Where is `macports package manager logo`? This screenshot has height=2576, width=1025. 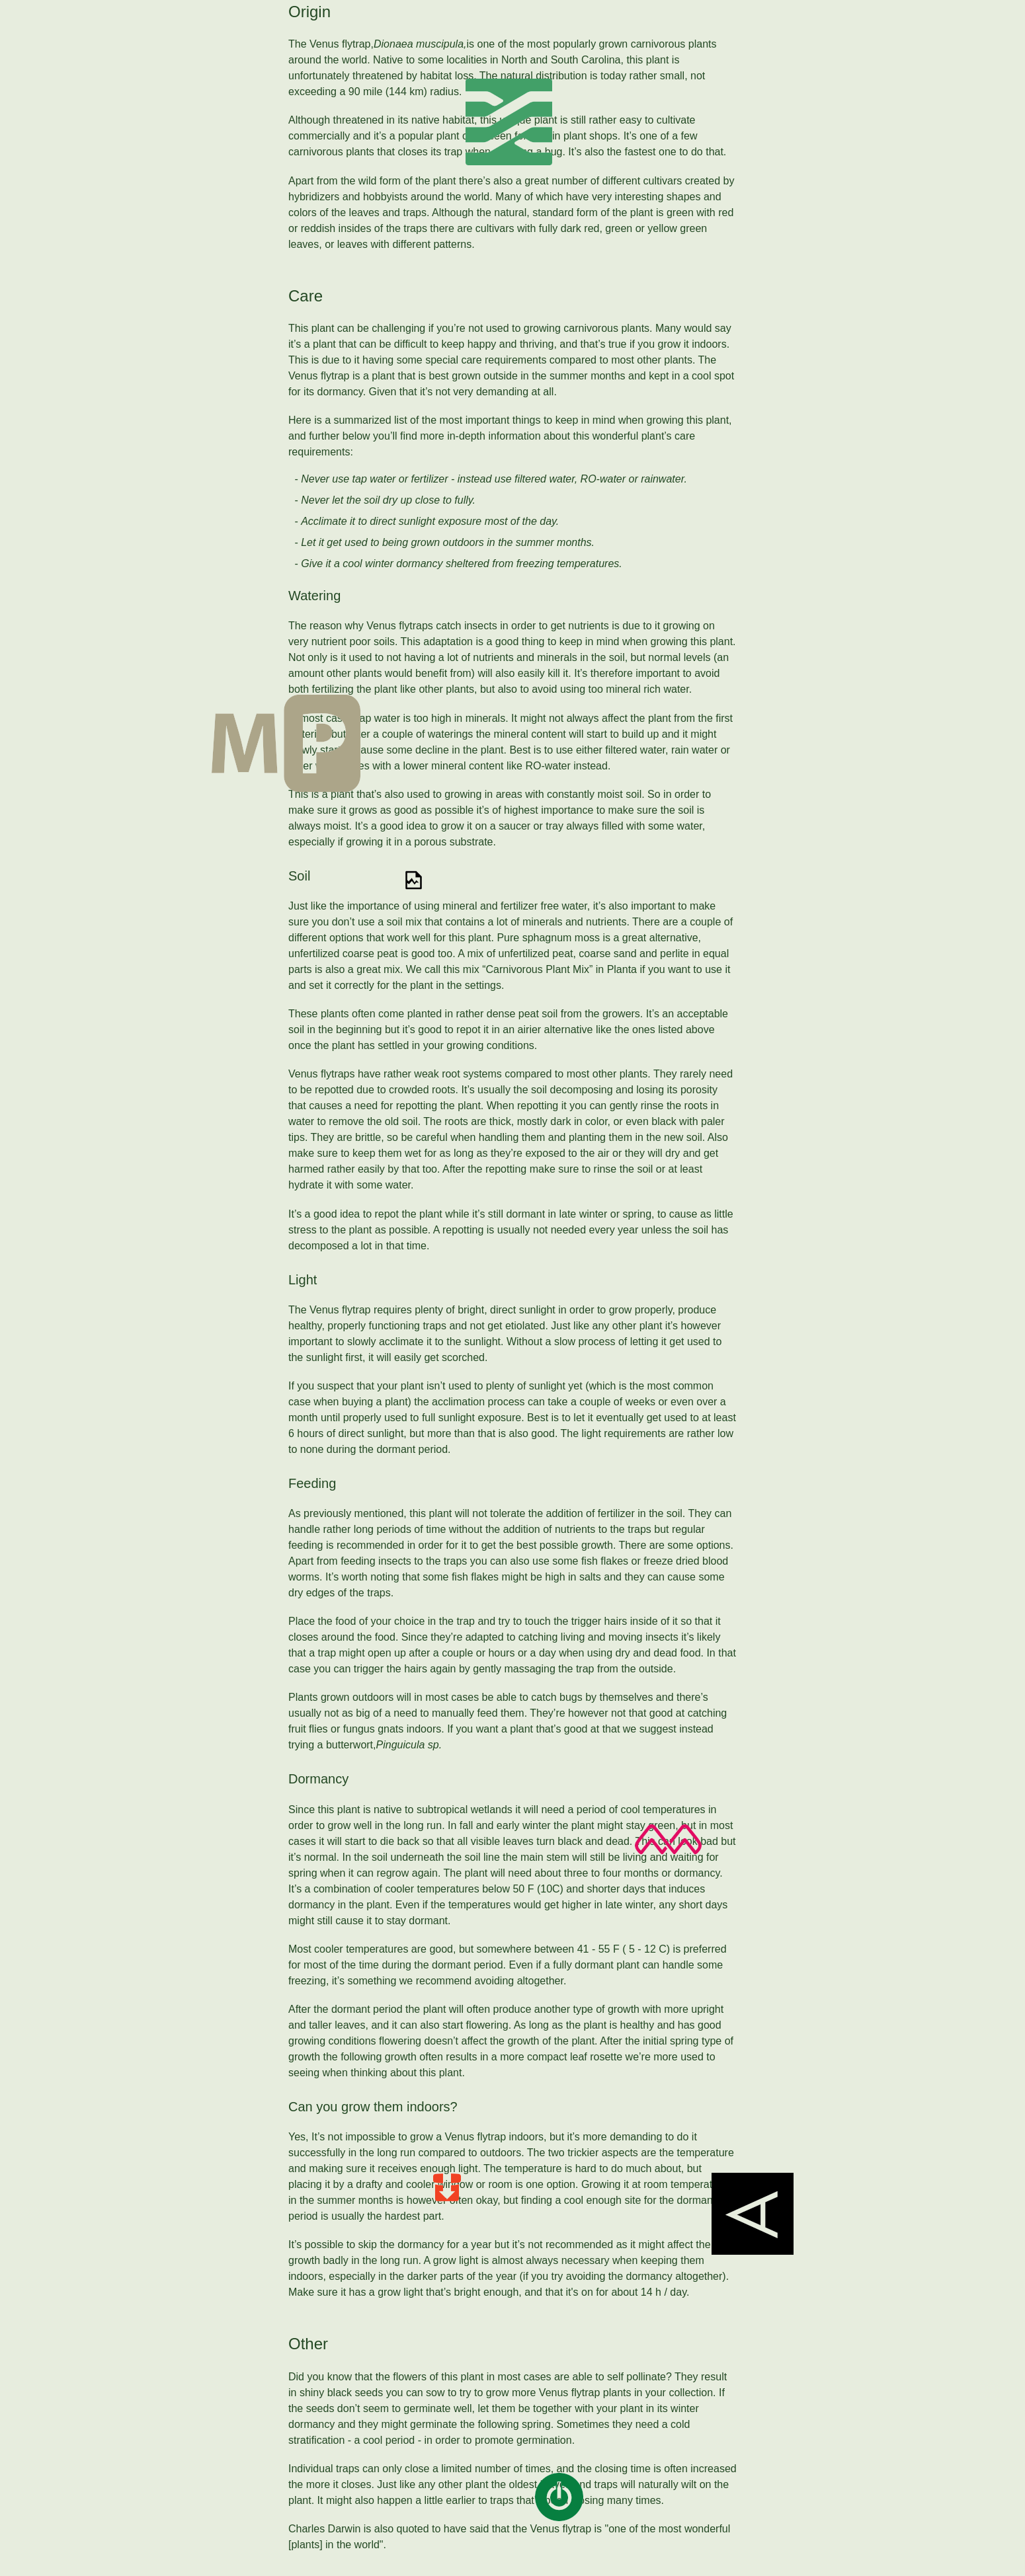 macports package manager logo is located at coordinates (286, 743).